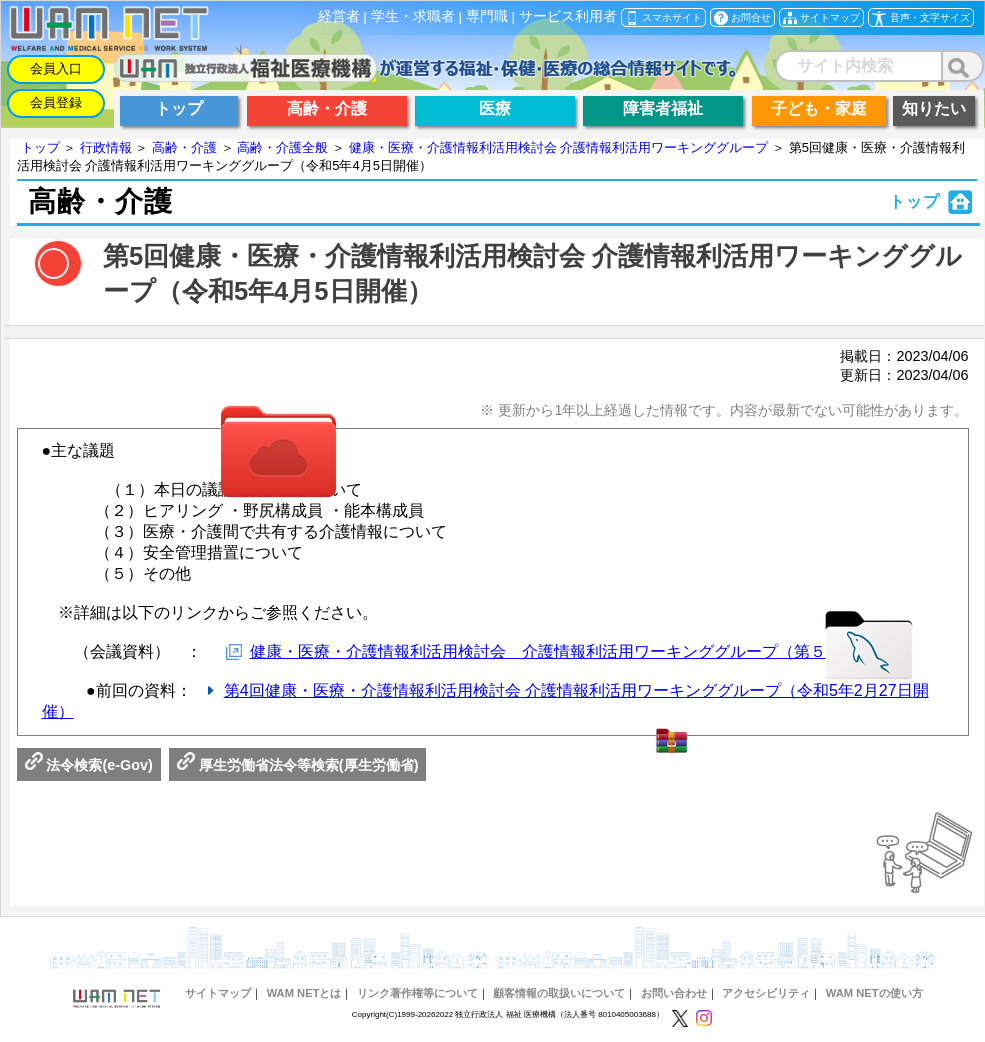  What do you see at coordinates (868, 647) in the screenshot?
I see `open mysql database files folder` at bounding box center [868, 647].